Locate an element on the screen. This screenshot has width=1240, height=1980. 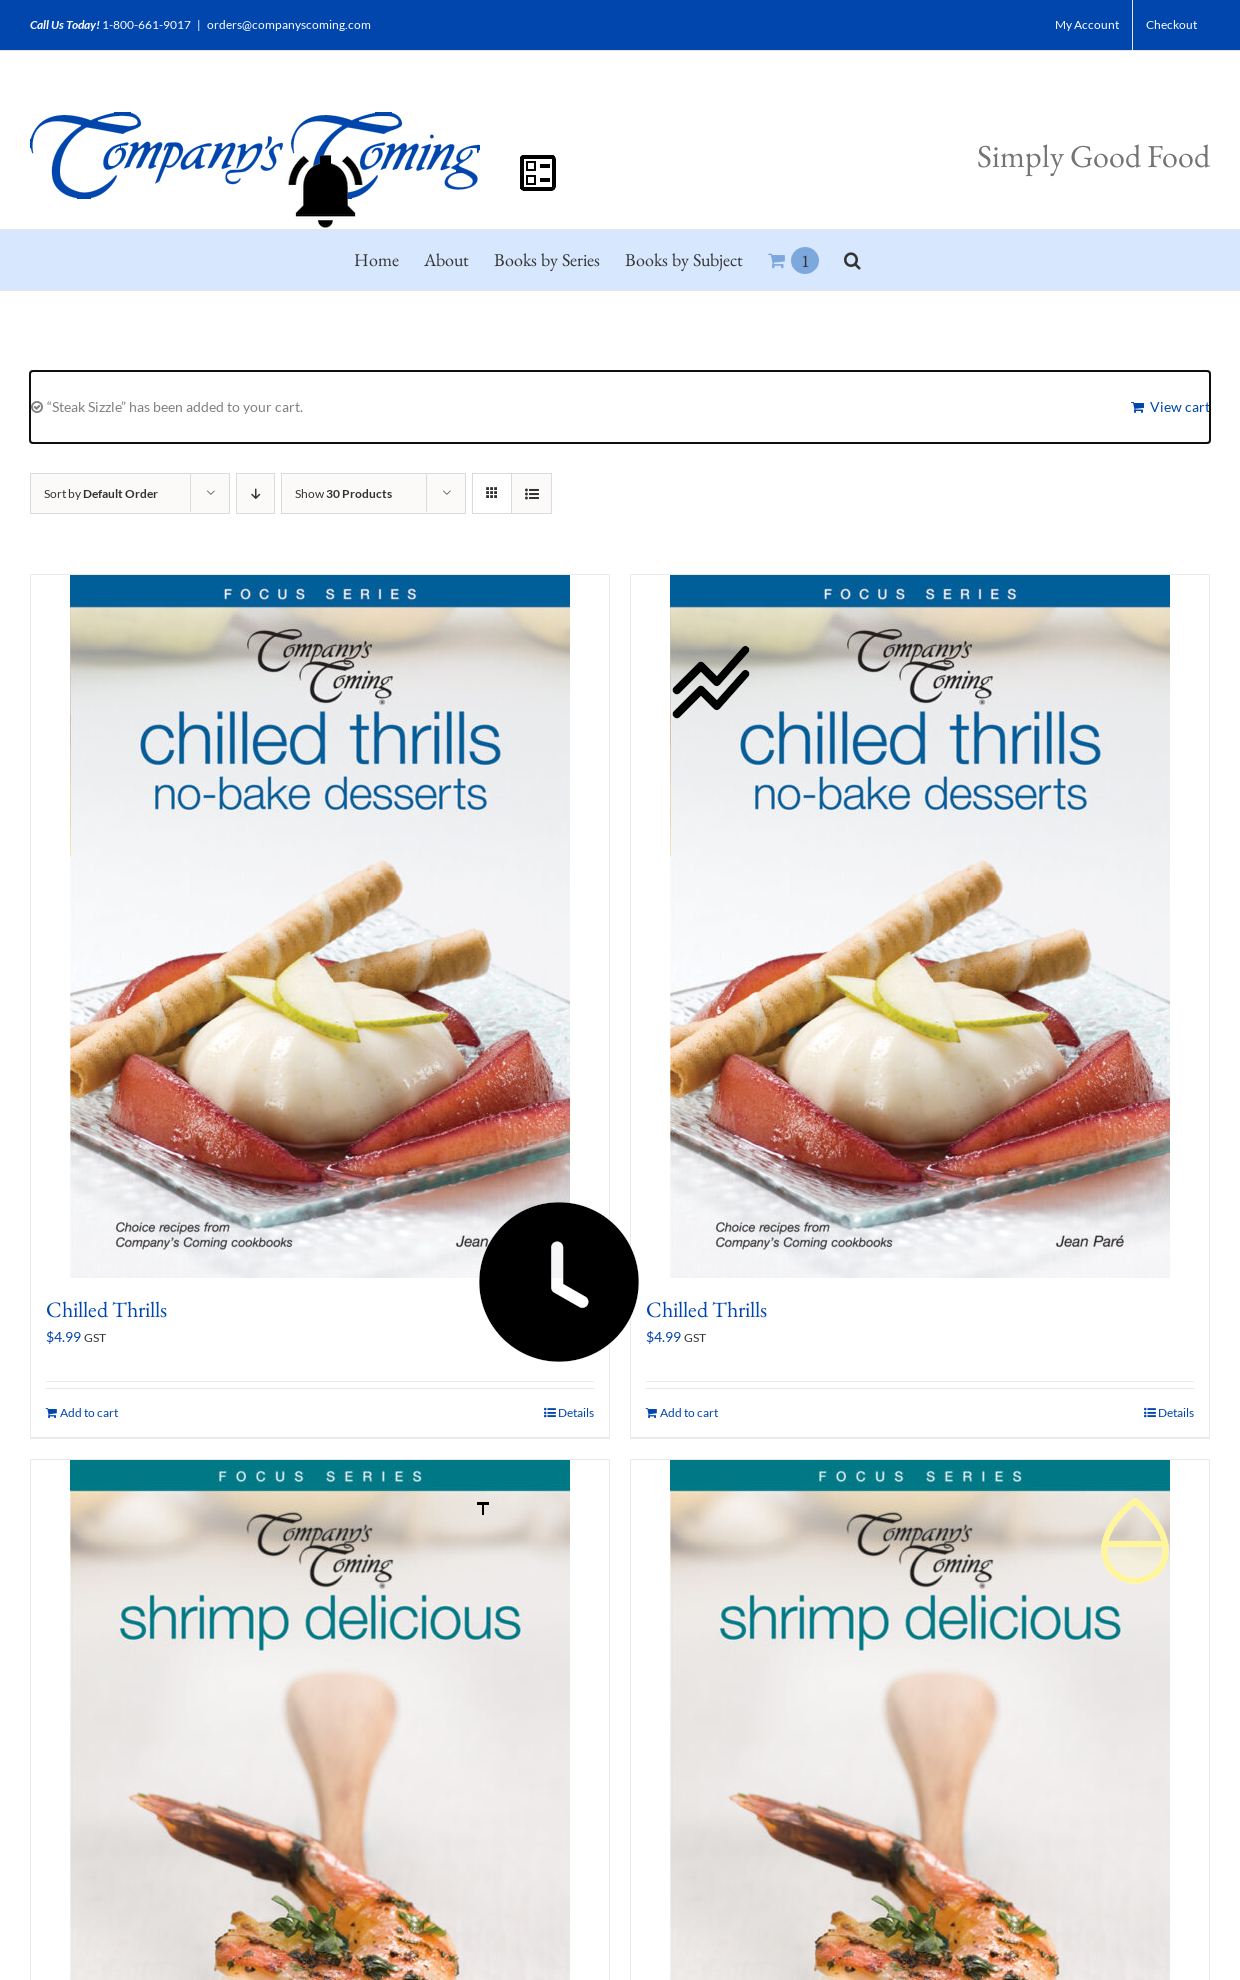
view stacked line chart data is located at coordinates (711, 682).